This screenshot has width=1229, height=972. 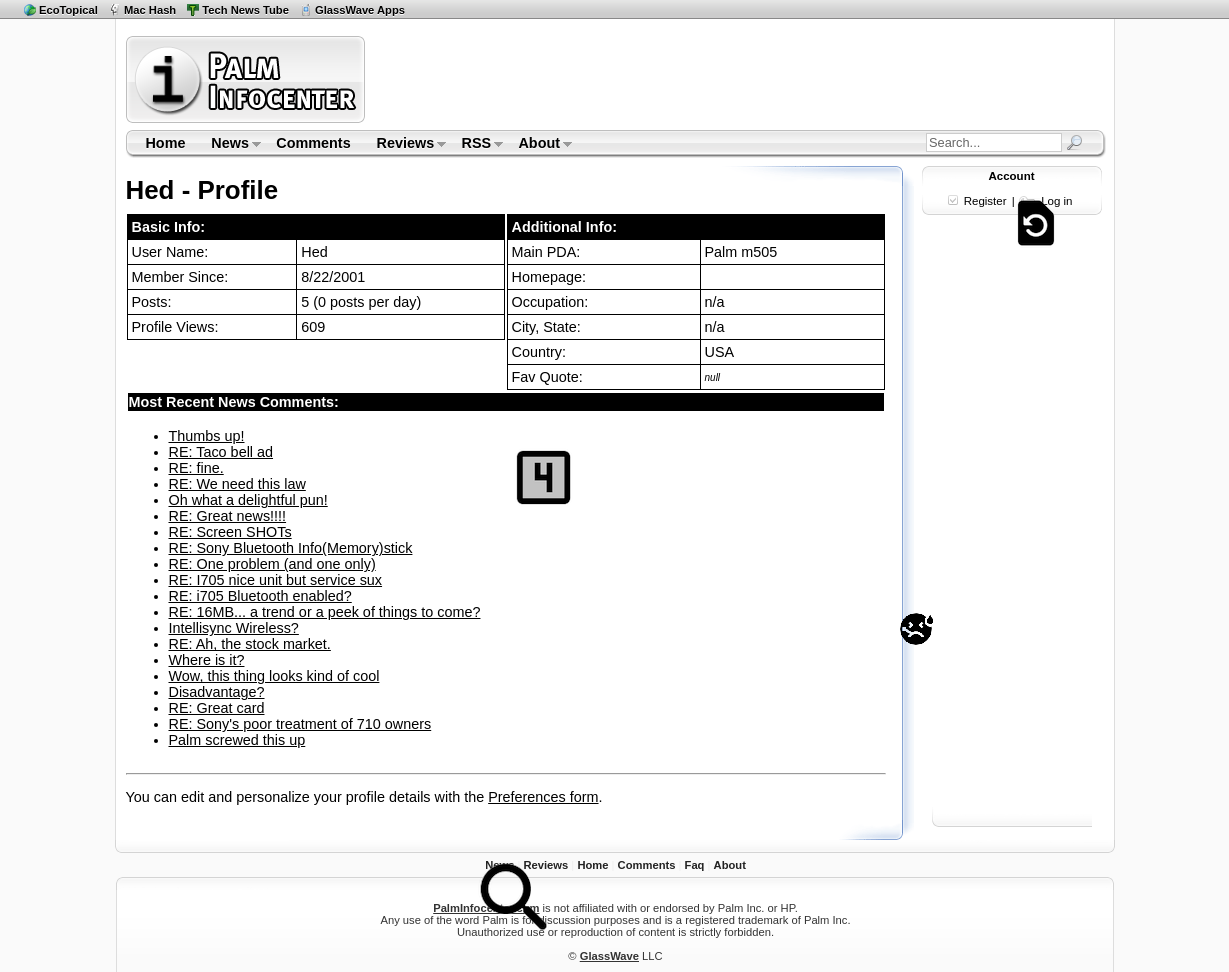 What do you see at coordinates (515, 898) in the screenshot?
I see `search for content or items` at bounding box center [515, 898].